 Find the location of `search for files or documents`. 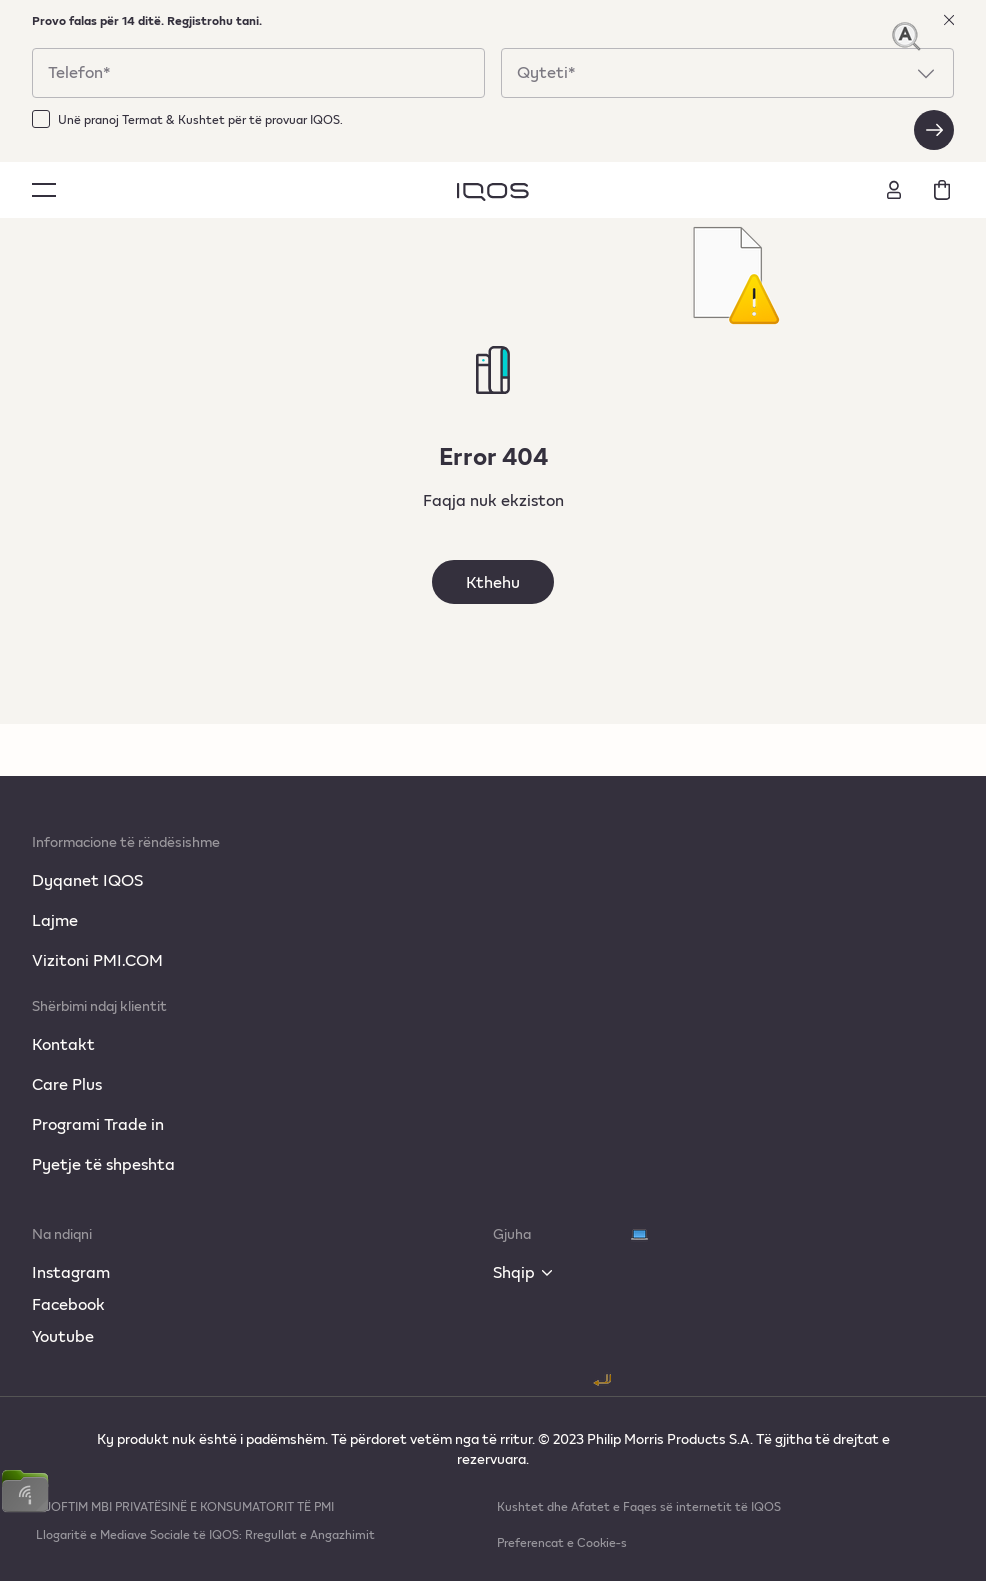

search for files or documents is located at coordinates (906, 36).